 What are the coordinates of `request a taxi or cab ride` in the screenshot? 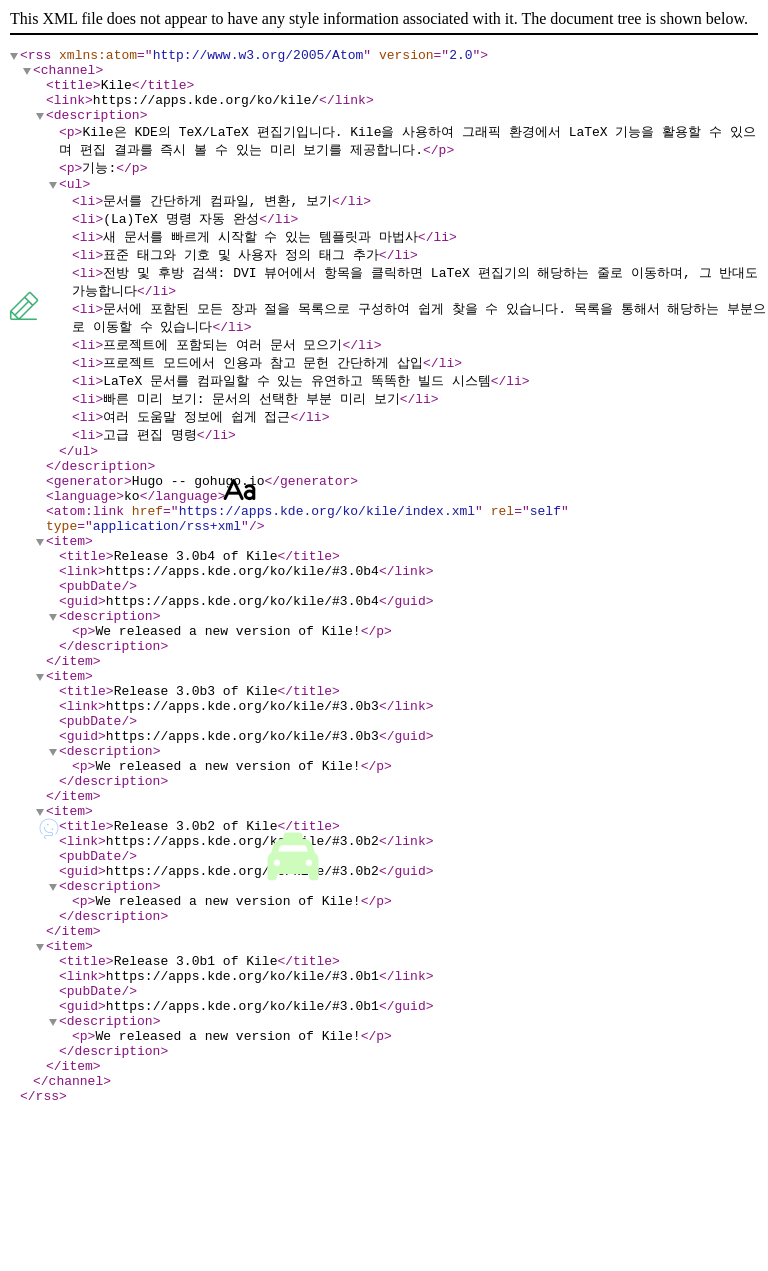 It's located at (293, 858).